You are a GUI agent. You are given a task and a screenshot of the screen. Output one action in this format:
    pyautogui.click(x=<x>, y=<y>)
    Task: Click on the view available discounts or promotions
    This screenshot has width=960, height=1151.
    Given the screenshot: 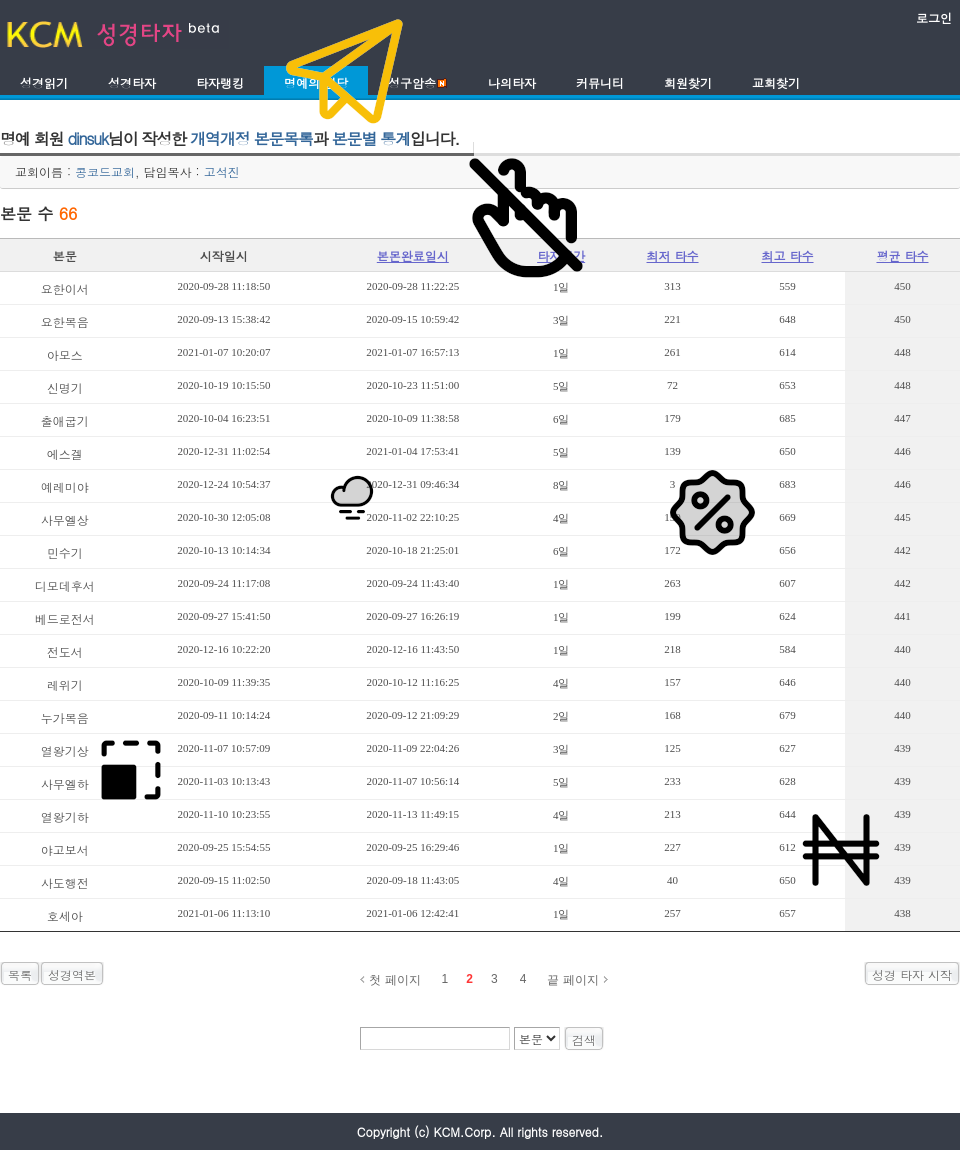 What is the action you would take?
    pyautogui.click(x=712, y=512)
    